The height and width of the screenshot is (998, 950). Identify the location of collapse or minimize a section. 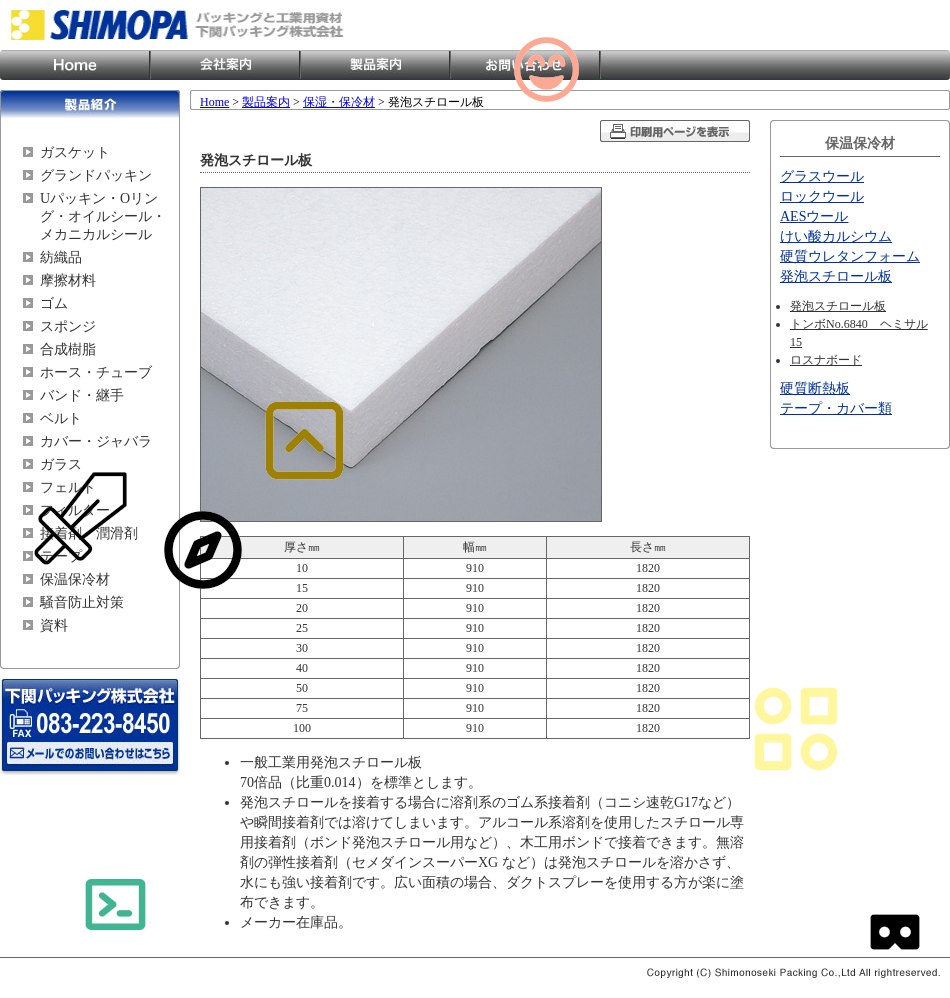
(304, 440).